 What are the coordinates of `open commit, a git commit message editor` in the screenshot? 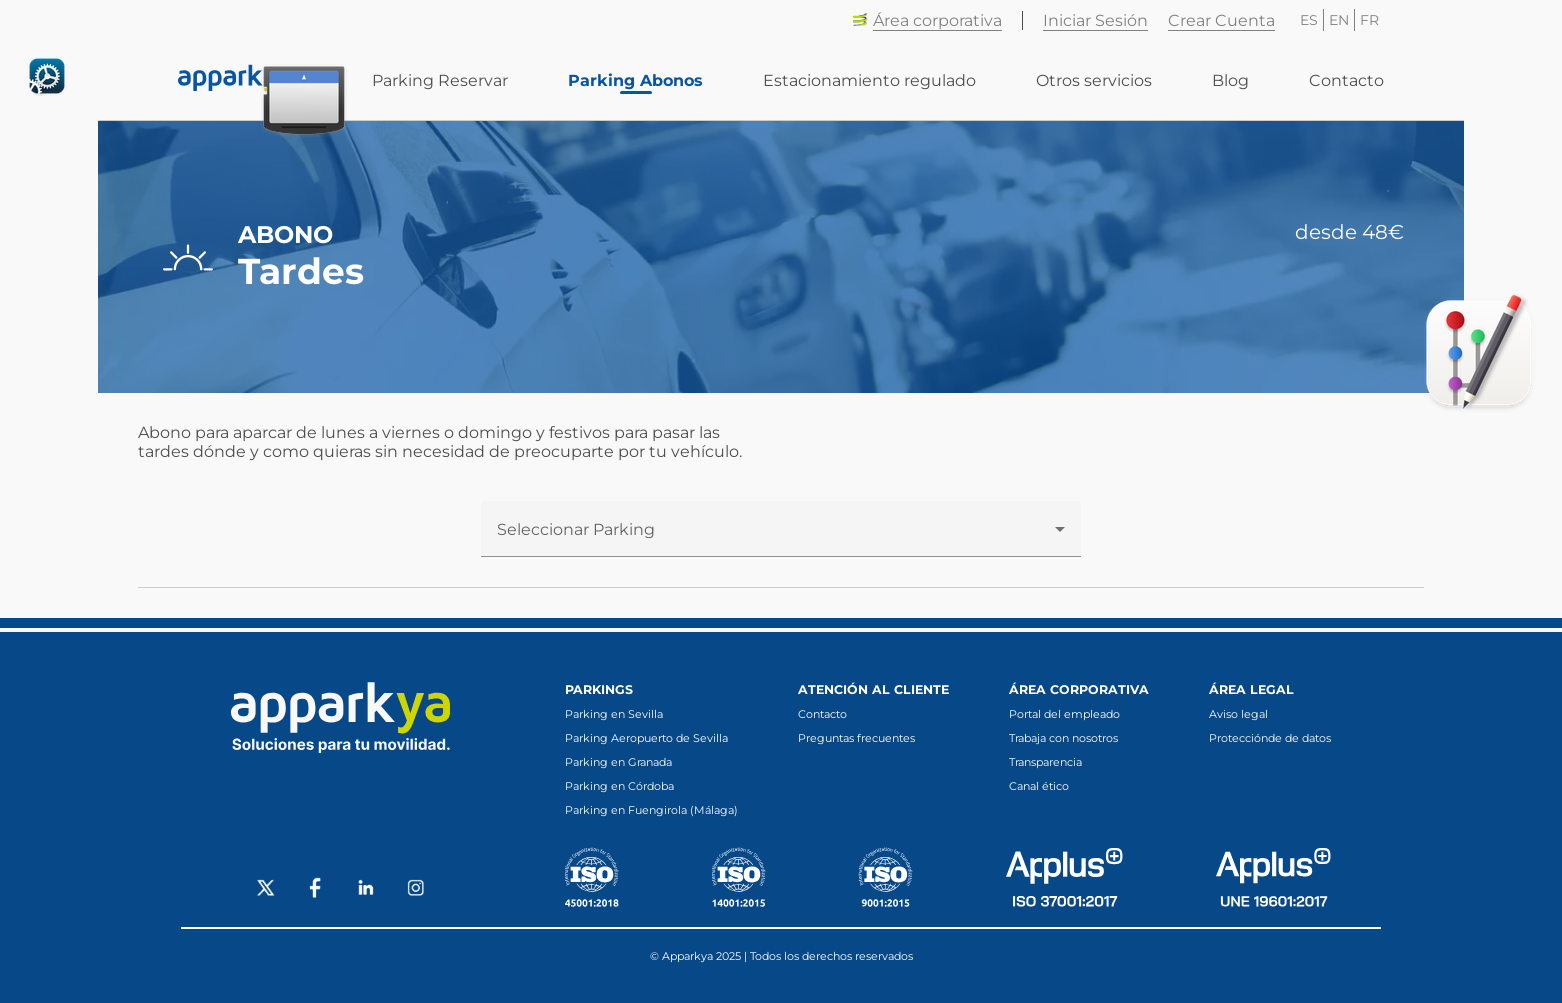 It's located at (1479, 353).